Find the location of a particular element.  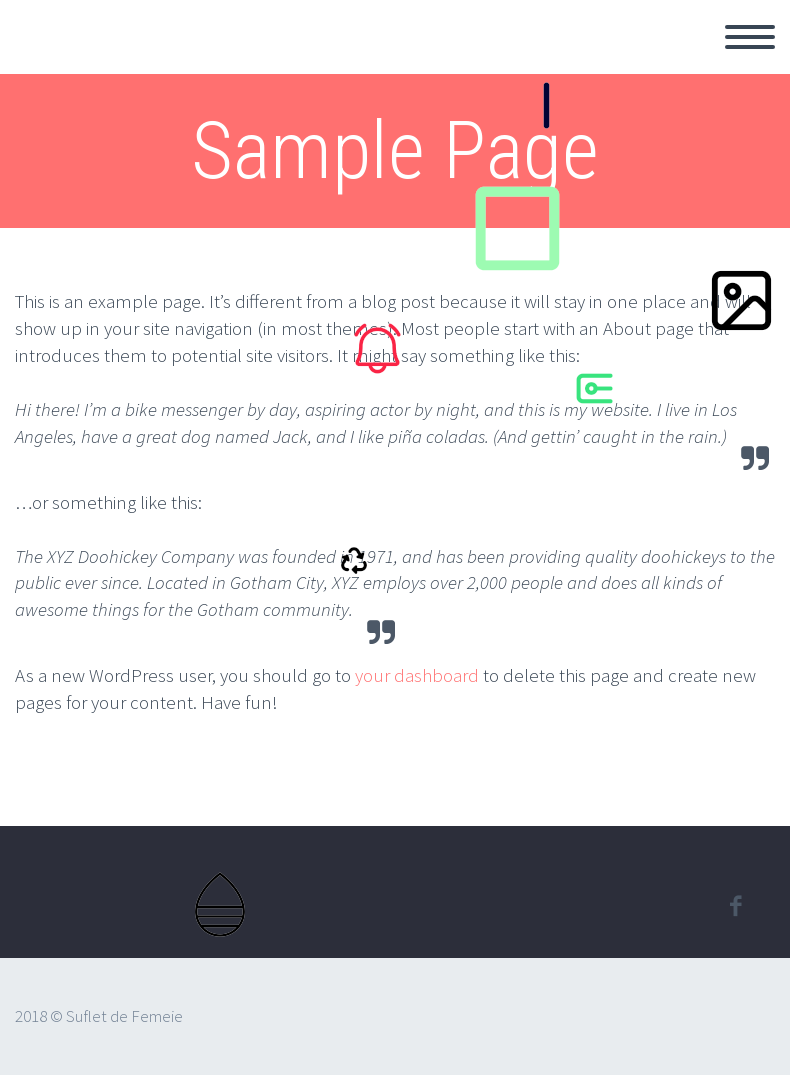

access your wallet or payment methods is located at coordinates (593, 388).